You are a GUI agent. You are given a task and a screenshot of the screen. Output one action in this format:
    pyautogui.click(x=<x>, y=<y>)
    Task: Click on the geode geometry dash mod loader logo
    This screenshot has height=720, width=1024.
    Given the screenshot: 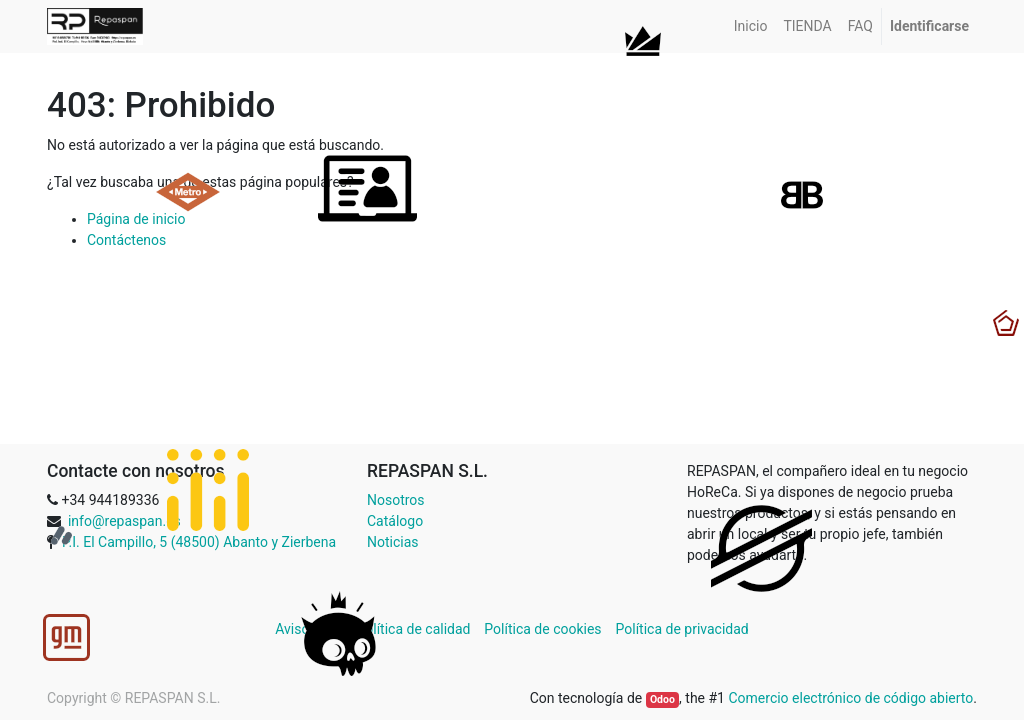 What is the action you would take?
    pyautogui.click(x=1006, y=323)
    